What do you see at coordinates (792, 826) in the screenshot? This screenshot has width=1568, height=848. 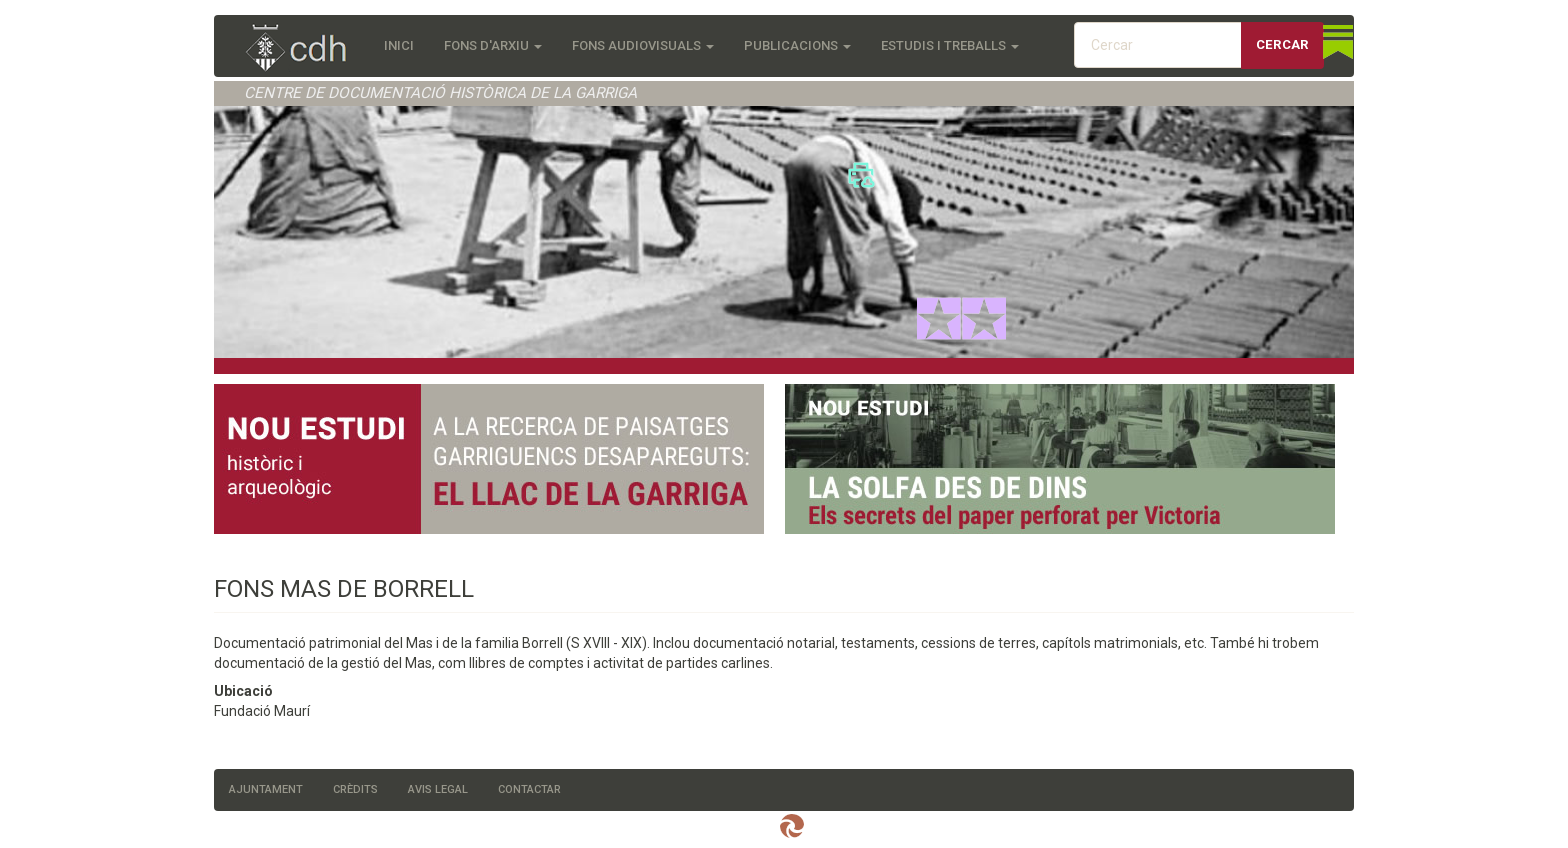 I see `open microsoft edge browser` at bounding box center [792, 826].